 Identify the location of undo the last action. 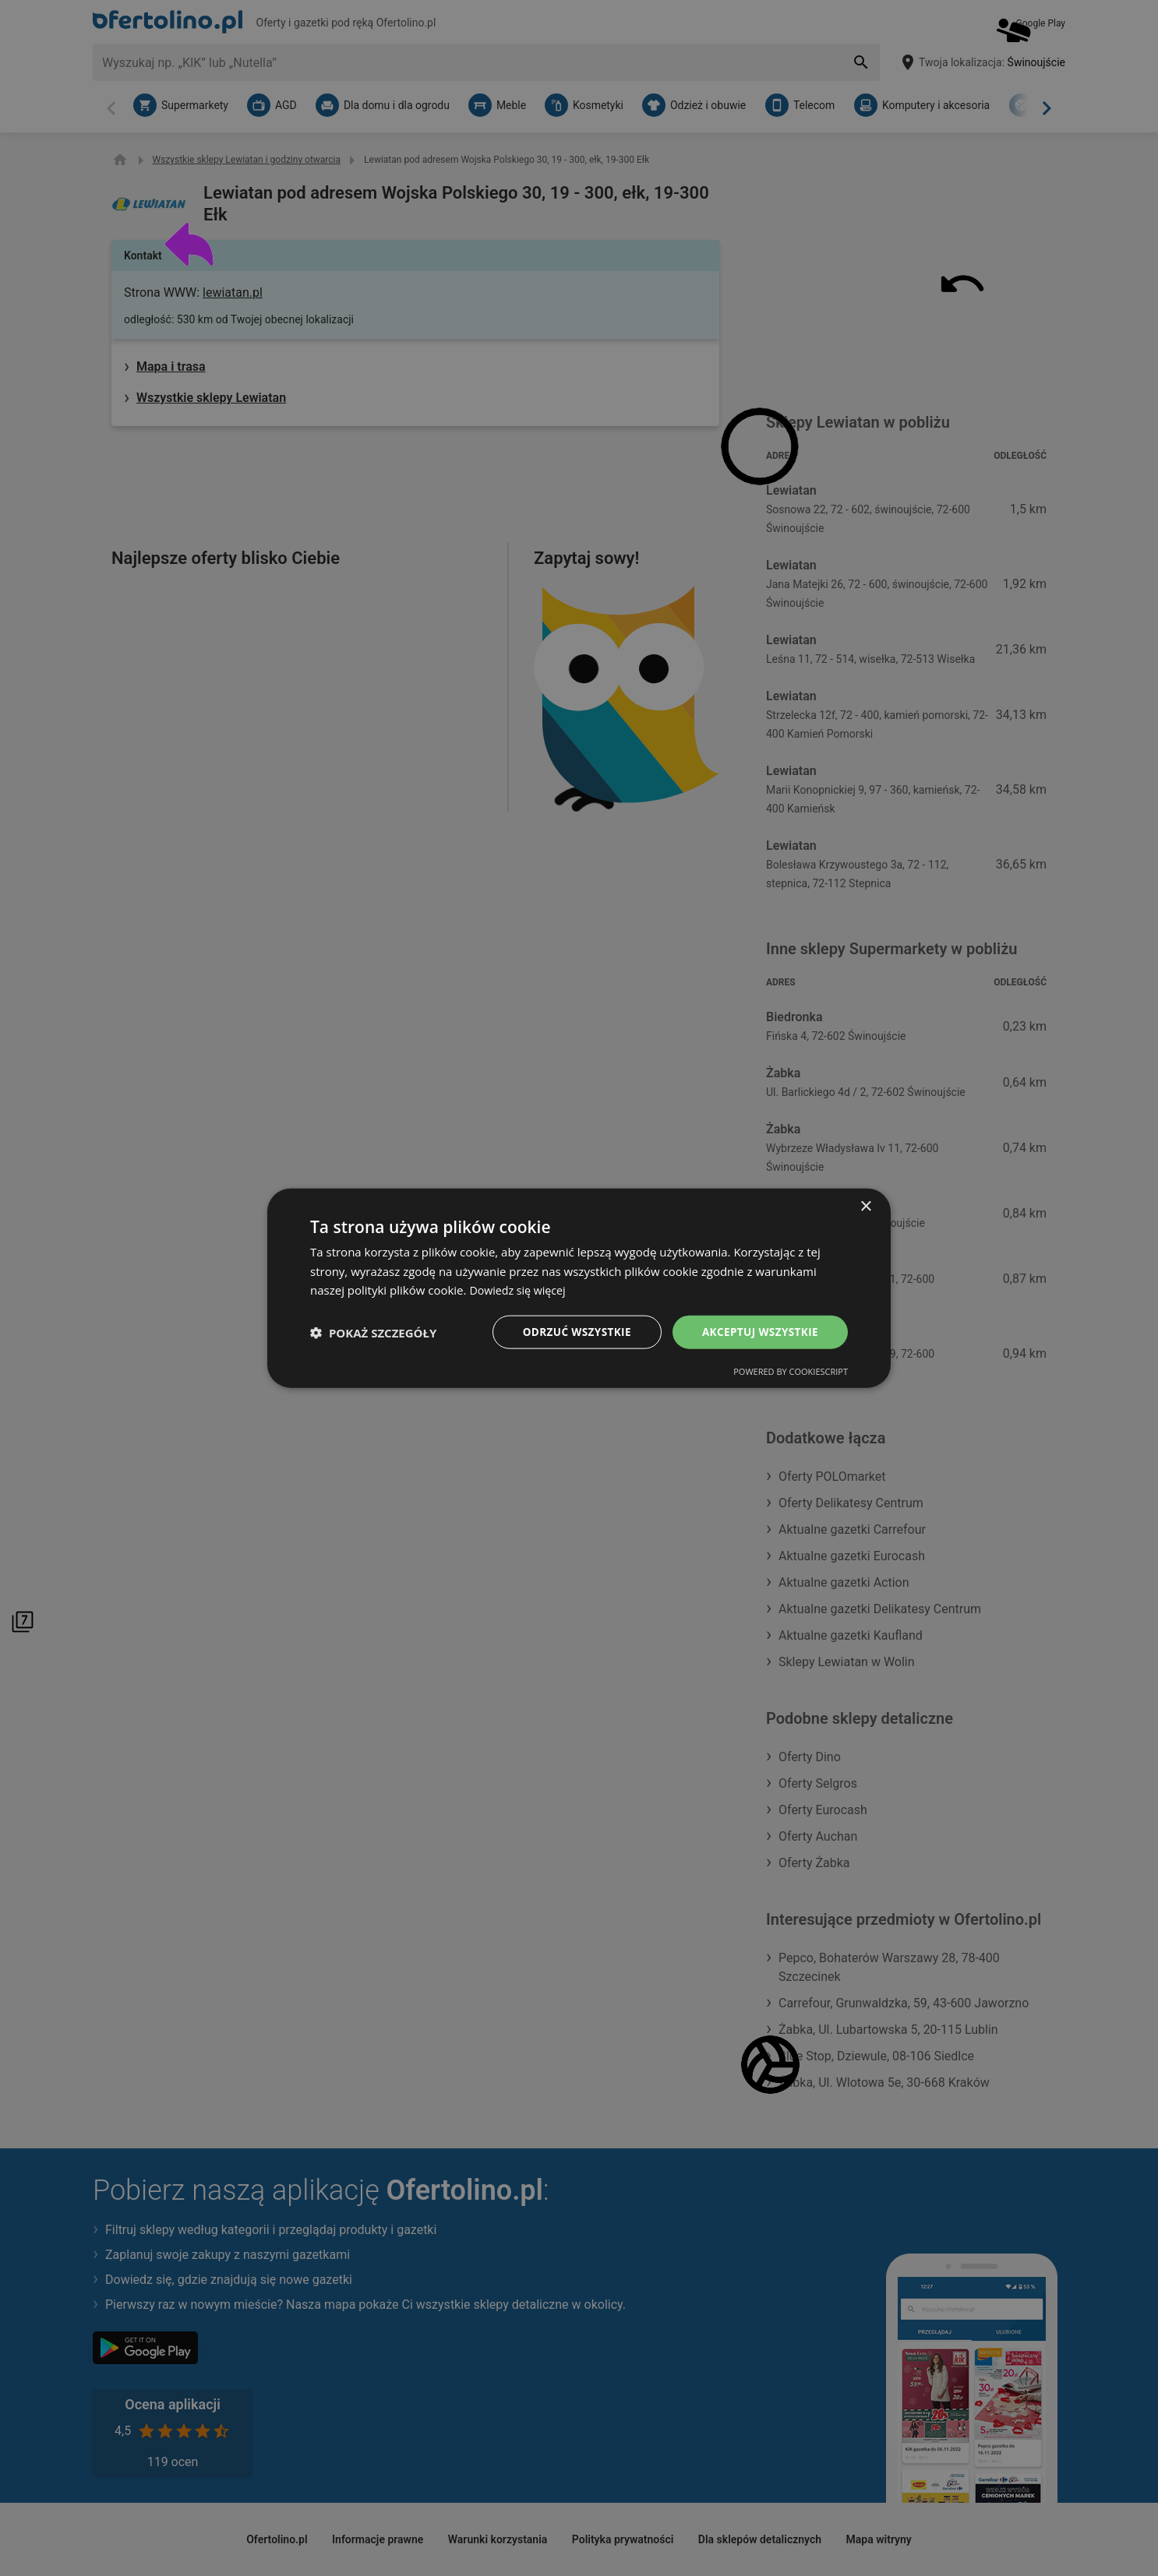
(189, 244).